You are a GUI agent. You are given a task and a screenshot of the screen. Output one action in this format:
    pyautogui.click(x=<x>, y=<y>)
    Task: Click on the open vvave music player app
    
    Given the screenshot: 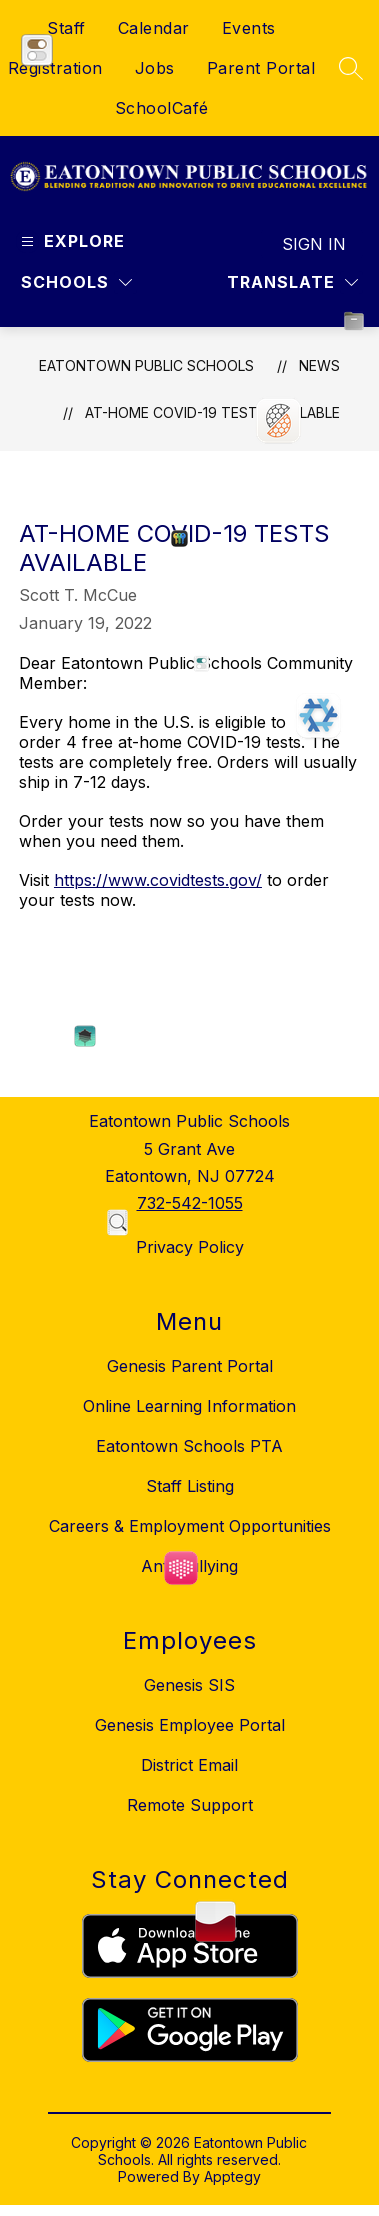 What is the action you would take?
    pyautogui.click(x=181, y=1568)
    